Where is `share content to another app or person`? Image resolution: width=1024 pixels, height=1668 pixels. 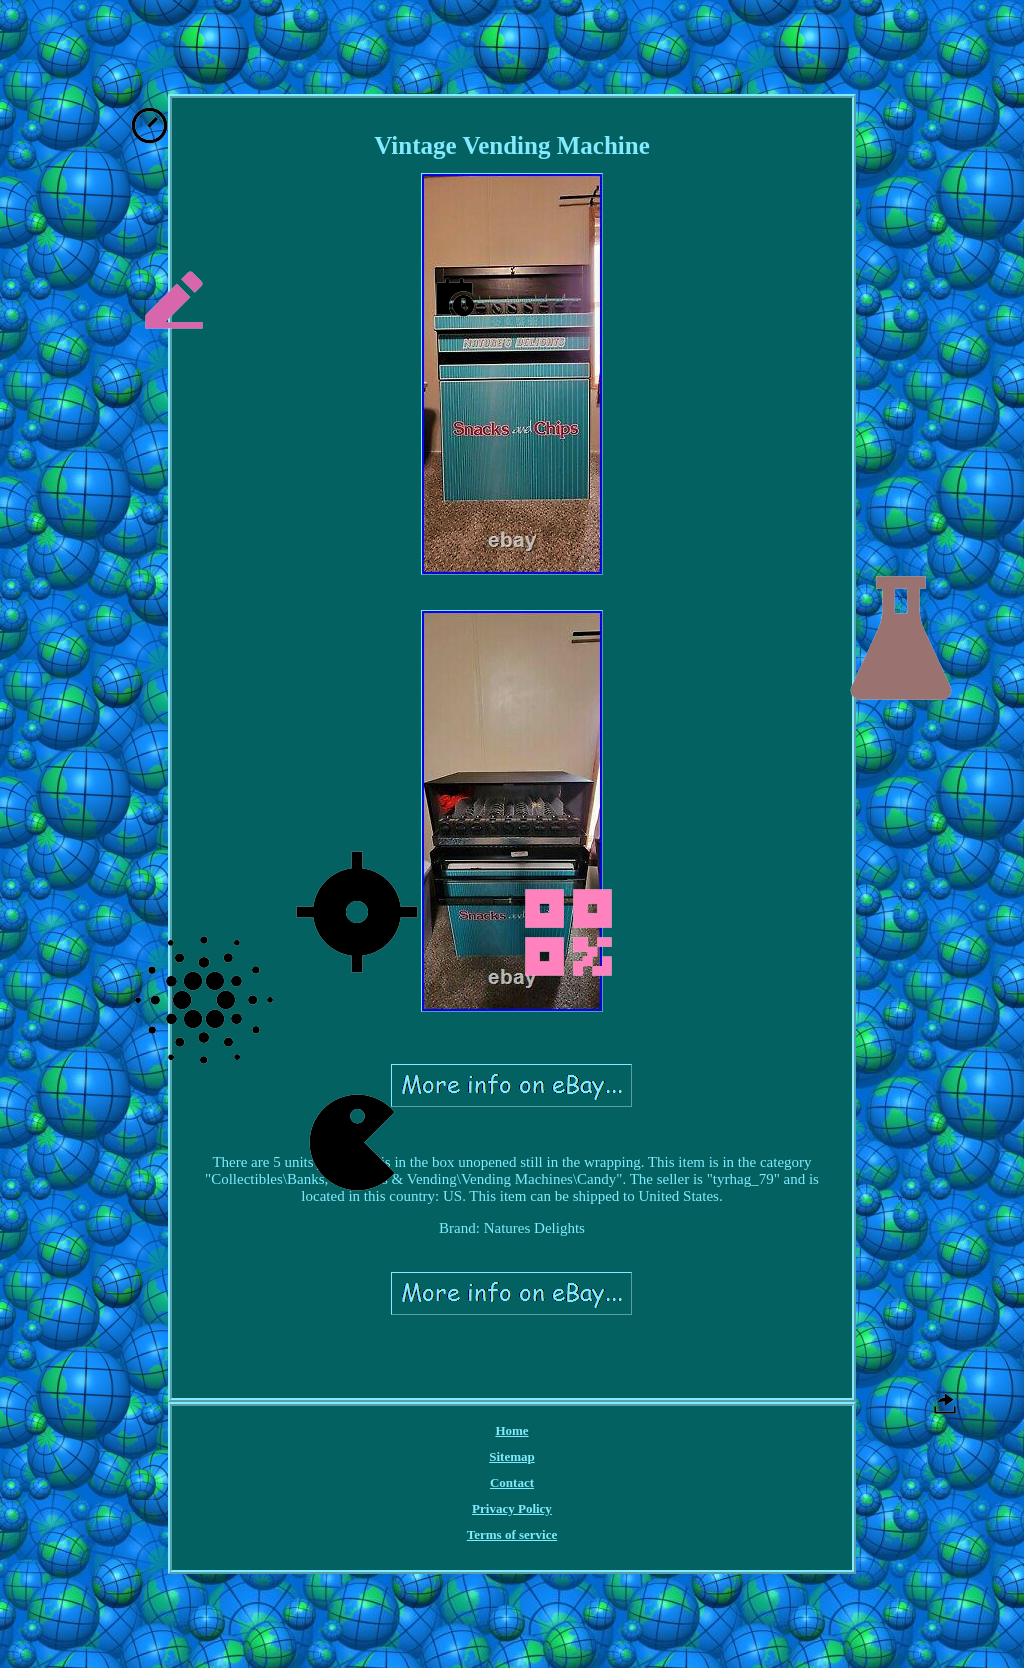 share content to another app or person is located at coordinates (945, 1404).